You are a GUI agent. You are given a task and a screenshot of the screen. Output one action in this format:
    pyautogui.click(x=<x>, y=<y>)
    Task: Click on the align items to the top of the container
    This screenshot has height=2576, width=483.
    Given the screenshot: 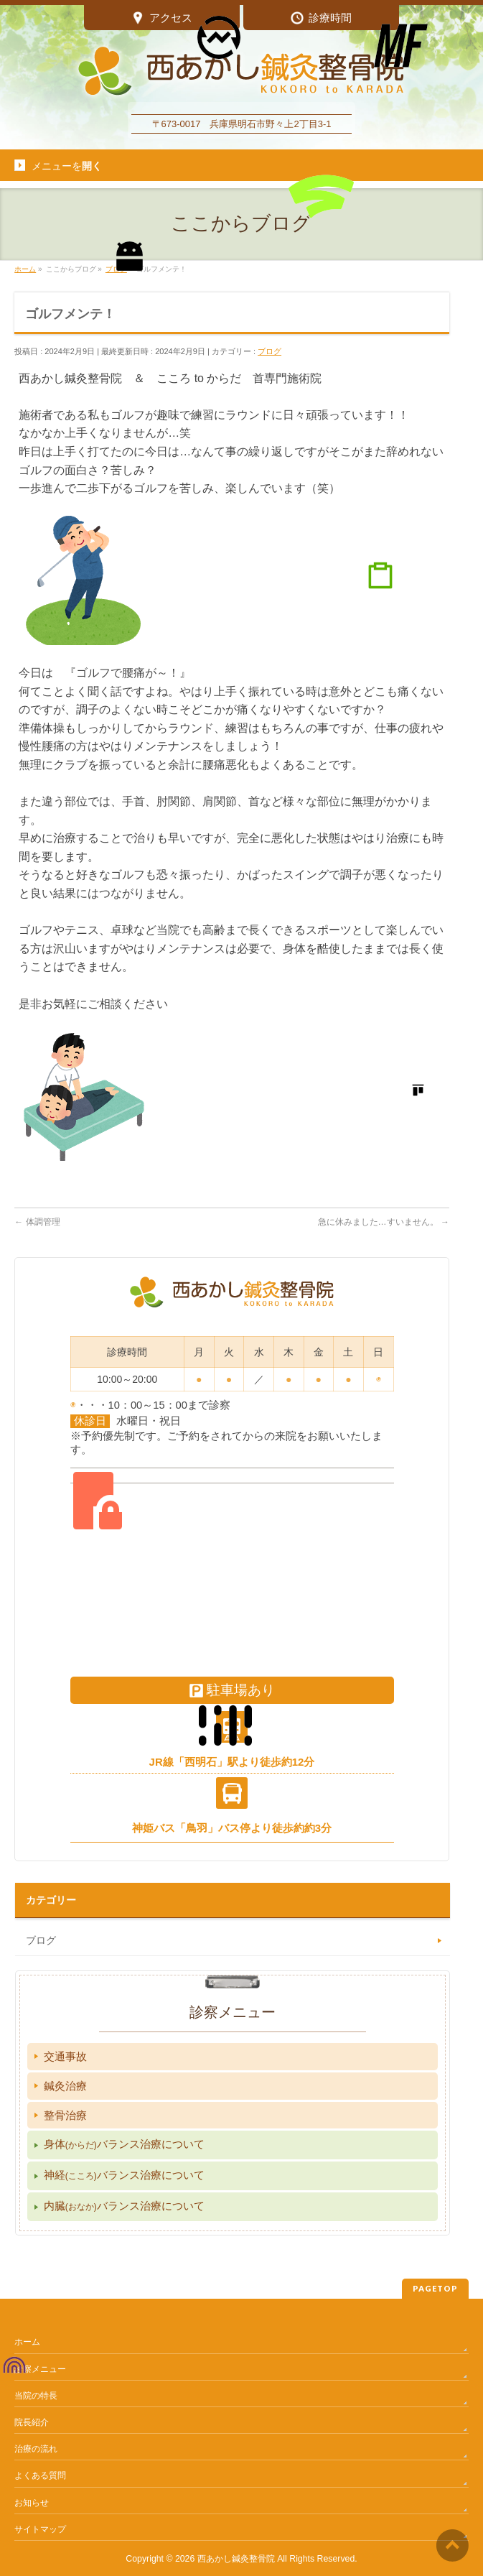 What is the action you would take?
    pyautogui.click(x=418, y=1090)
    